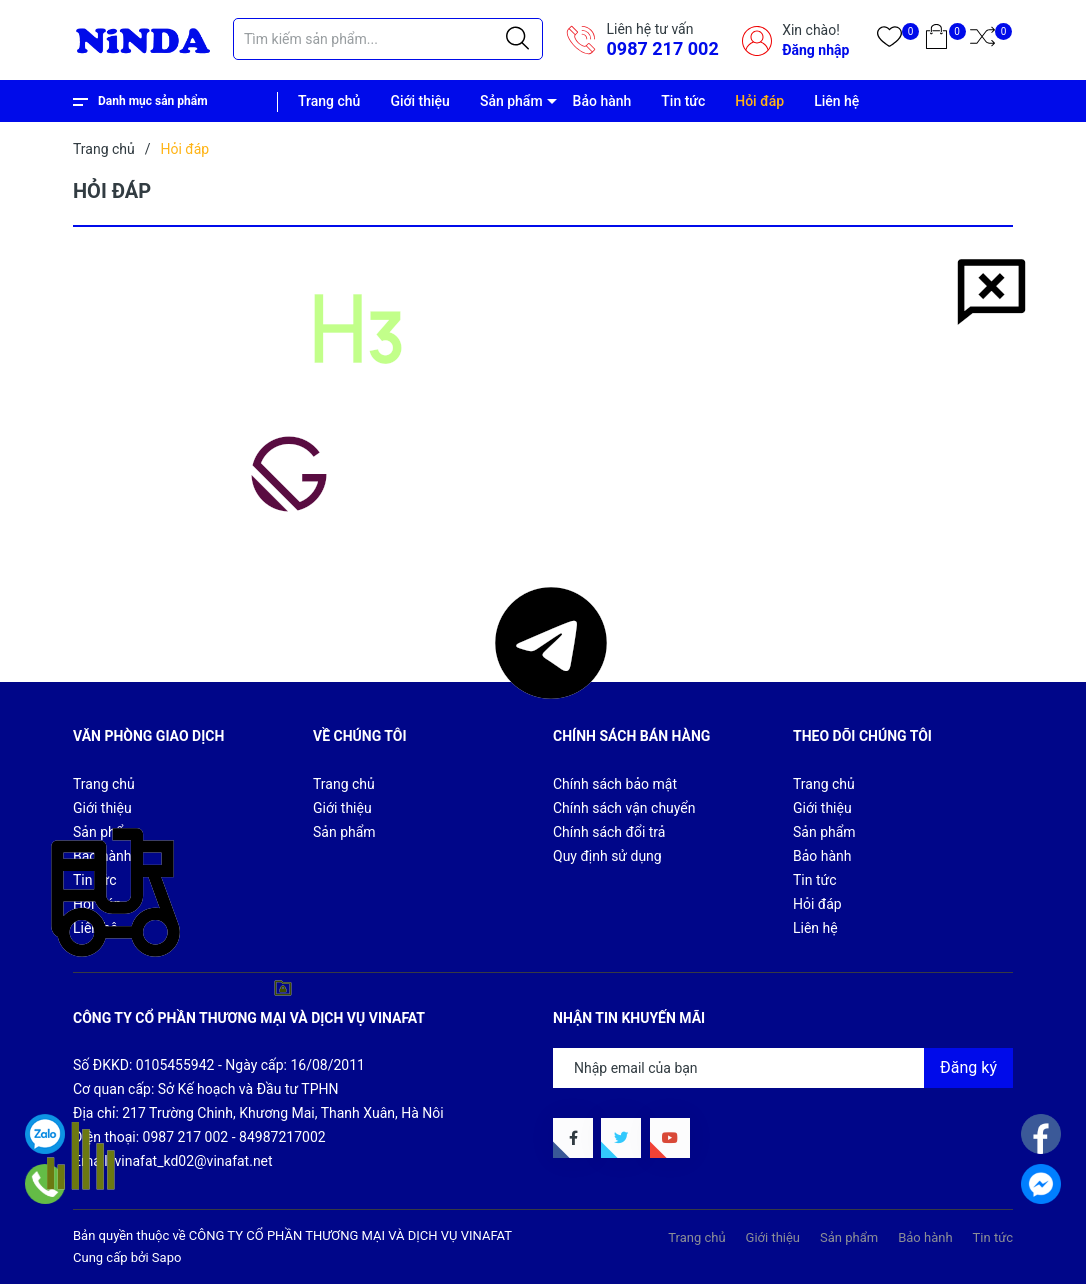  What do you see at coordinates (991, 289) in the screenshot?
I see `delete a conversation` at bounding box center [991, 289].